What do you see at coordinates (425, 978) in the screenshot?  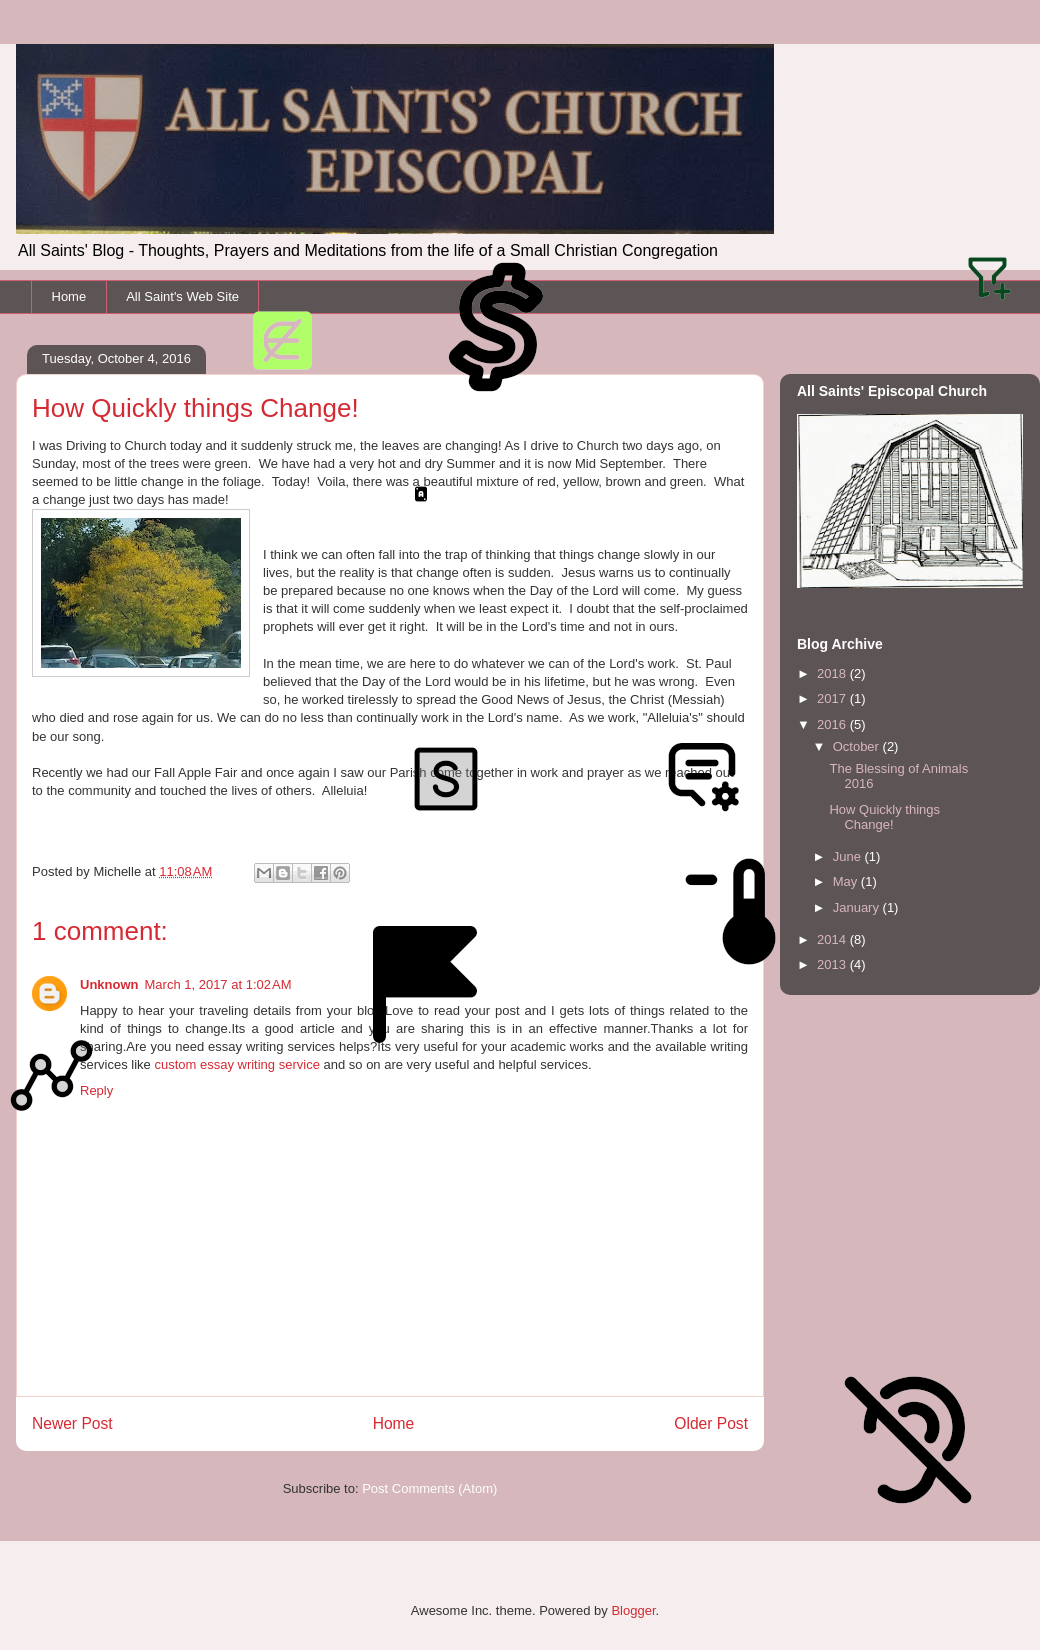 I see `flag or bookmark an item` at bounding box center [425, 978].